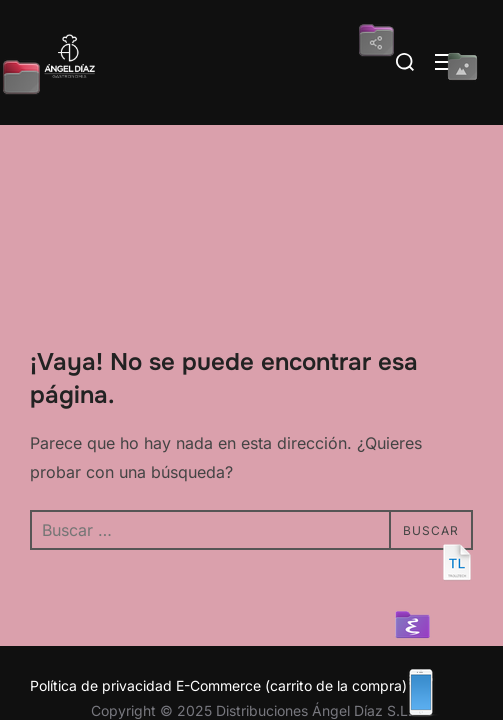 The image size is (503, 720). I want to click on a Qt Linguist translation file, so click(457, 563).